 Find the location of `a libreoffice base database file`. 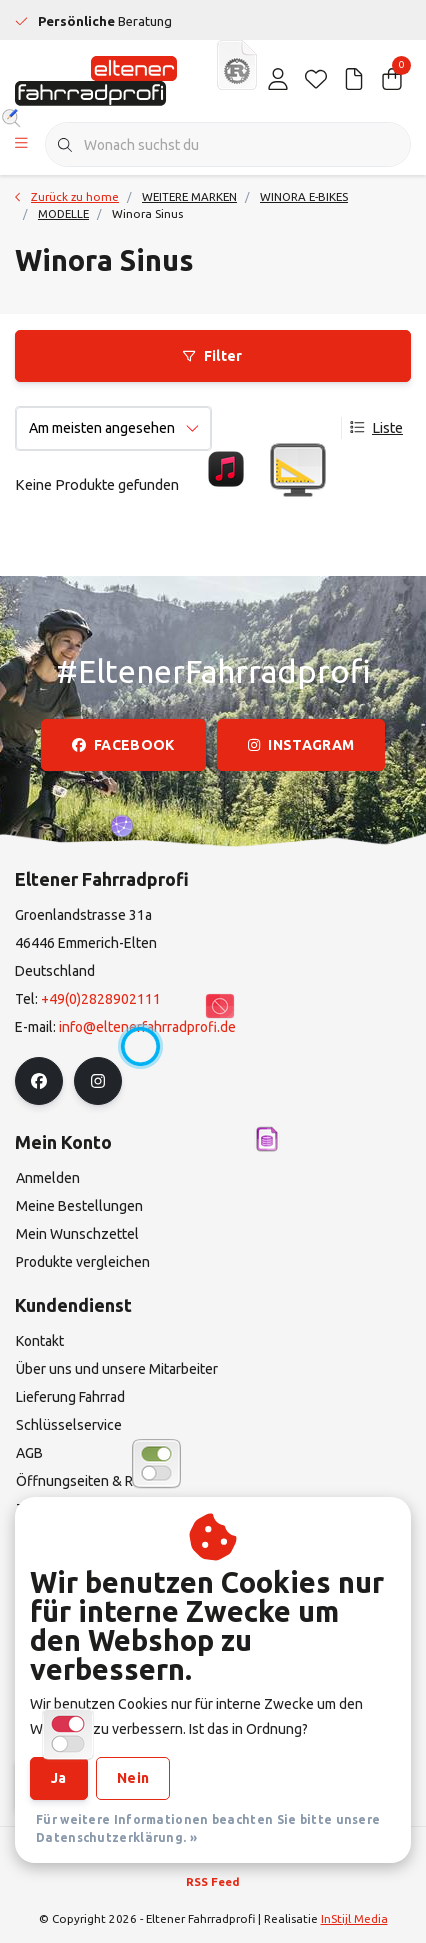

a libreoffice base database file is located at coordinates (267, 1139).